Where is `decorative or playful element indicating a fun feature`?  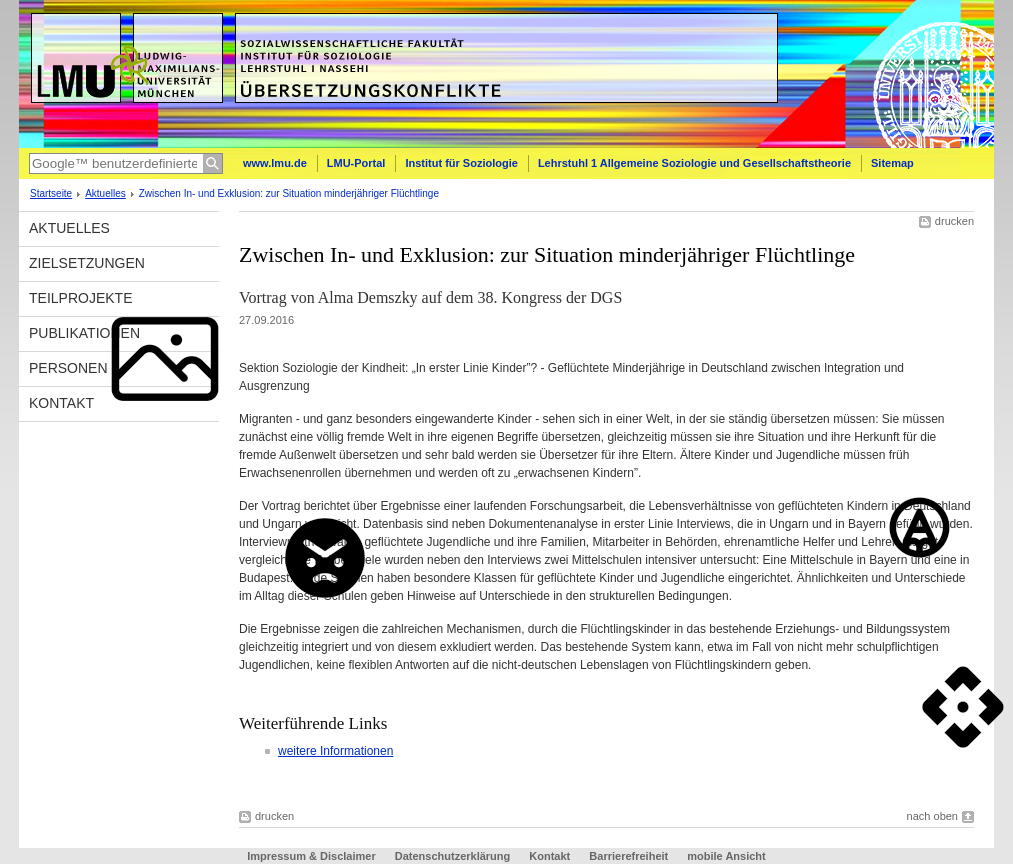 decorative or playful element indicating a fun feature is located at coordinates (130, 65).